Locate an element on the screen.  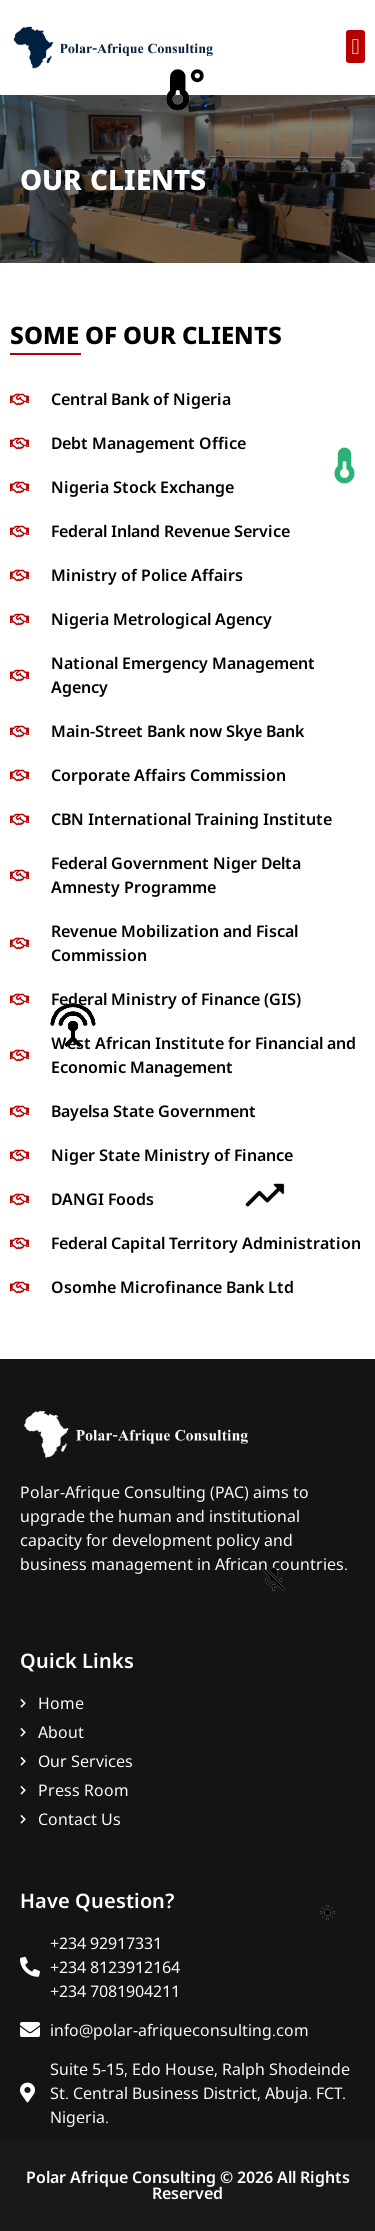
access antenna or broadcast settings is located at coordinates (73, 1026).